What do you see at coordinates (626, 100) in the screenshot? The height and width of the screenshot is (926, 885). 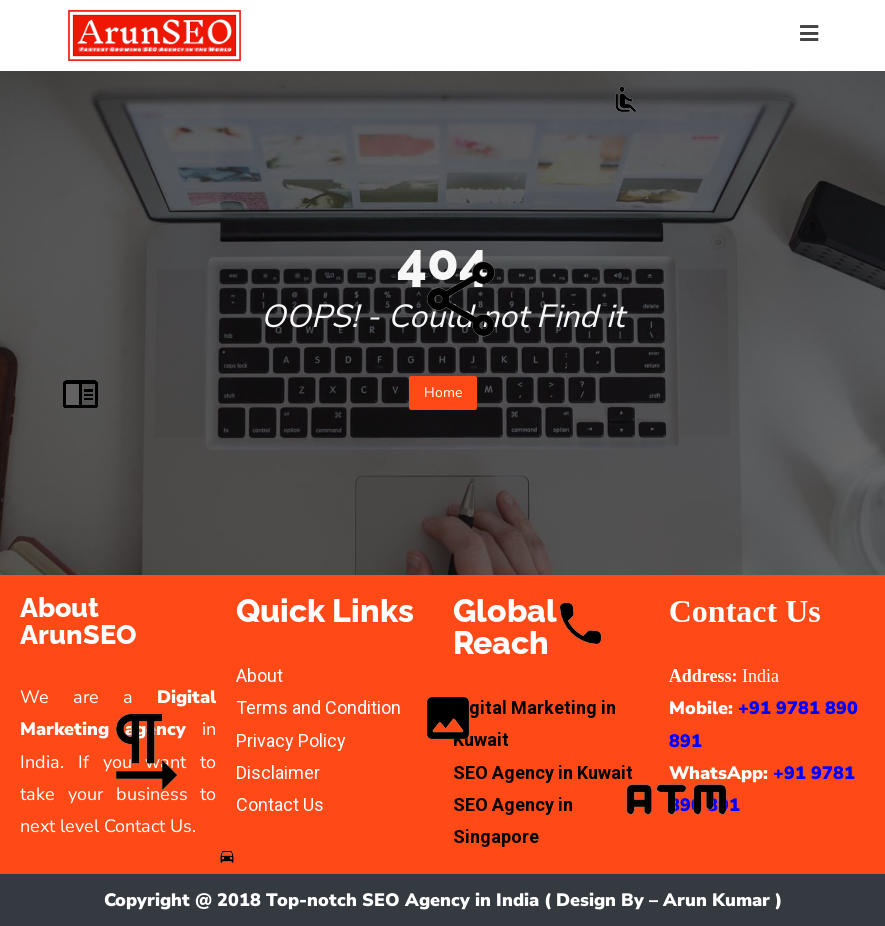 I see `indicates seat recline is available` at bounding box center [626, 100].